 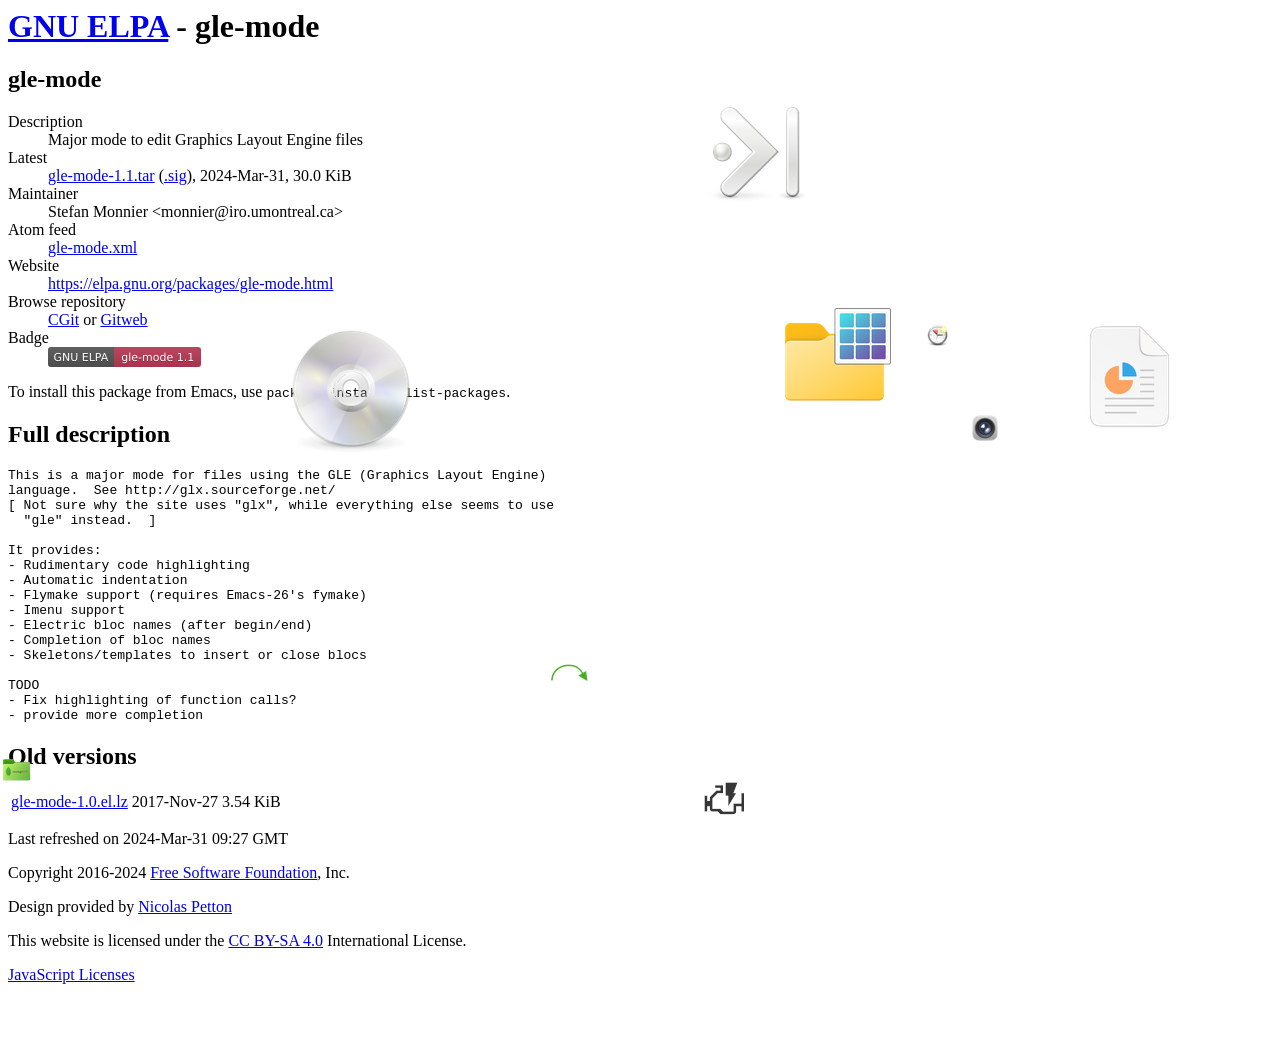 What do you see at coordinates (938, 335) in the screenshot?
I see `create a new calendar appointment` at bounding box center [938, 335].